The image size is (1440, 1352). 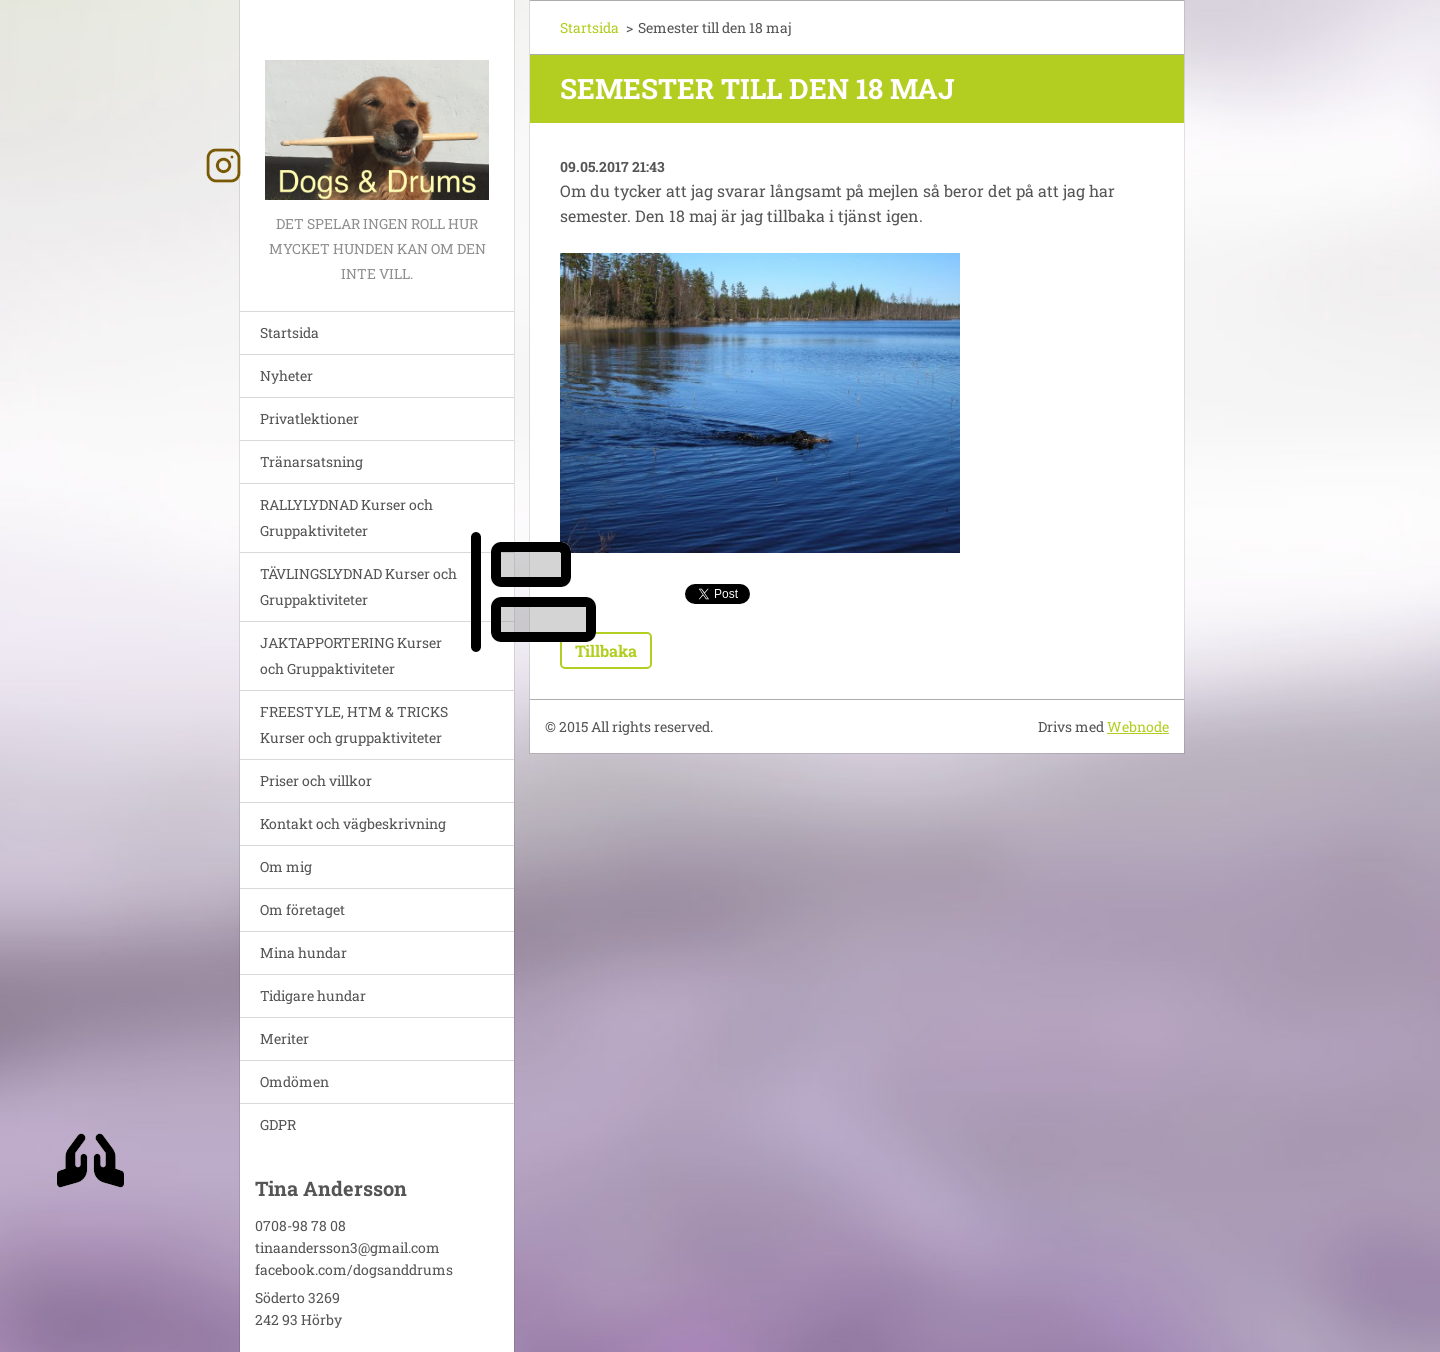 I want to click on open instagram app, so click(x=223, y=165).